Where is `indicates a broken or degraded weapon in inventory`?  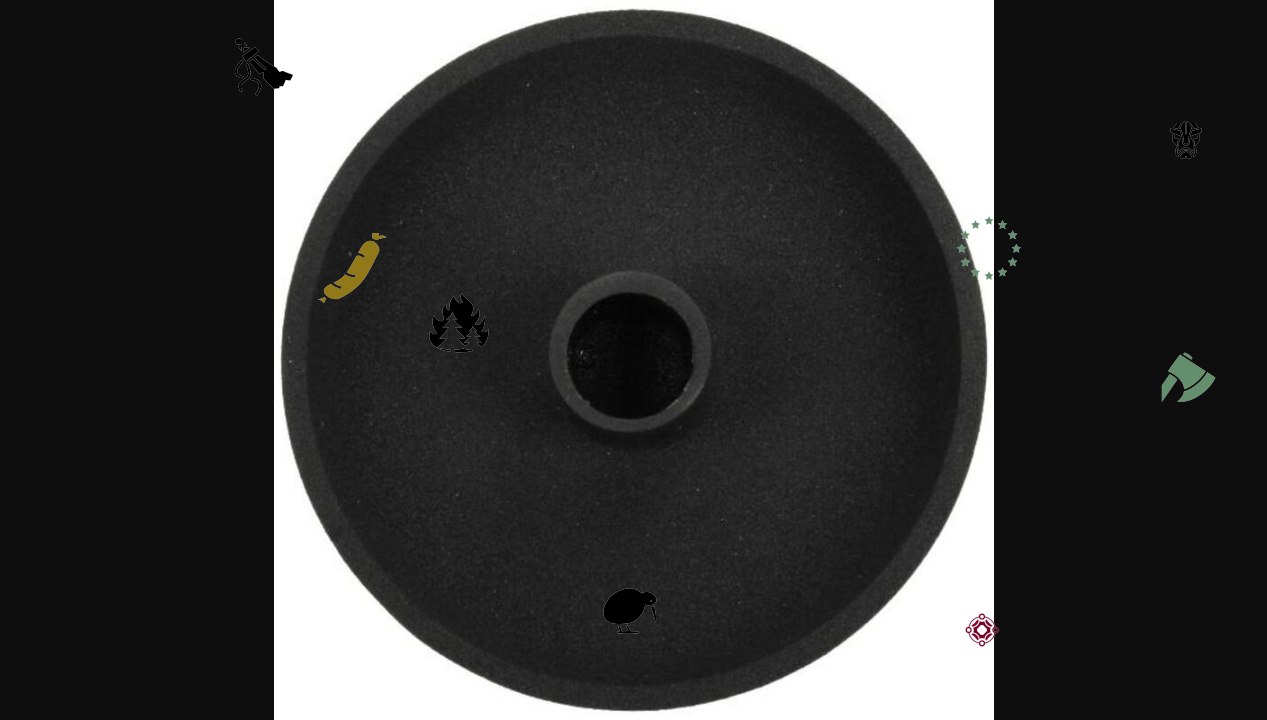 indicates a broken or degraded weapon in inventory is located at coordinates (264, 67).